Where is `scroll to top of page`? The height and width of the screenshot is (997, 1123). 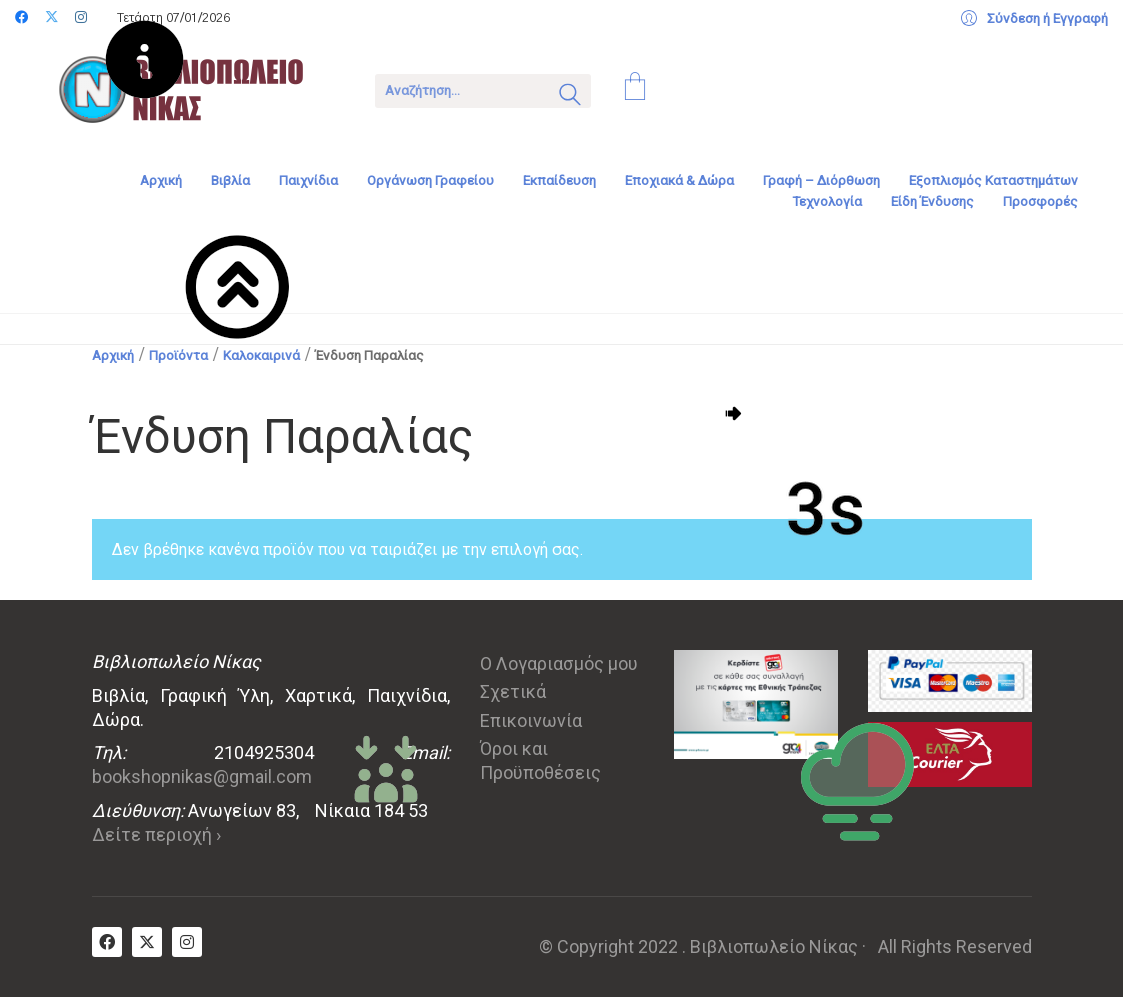
scroll to top of page is located at coordinates (238, 287).